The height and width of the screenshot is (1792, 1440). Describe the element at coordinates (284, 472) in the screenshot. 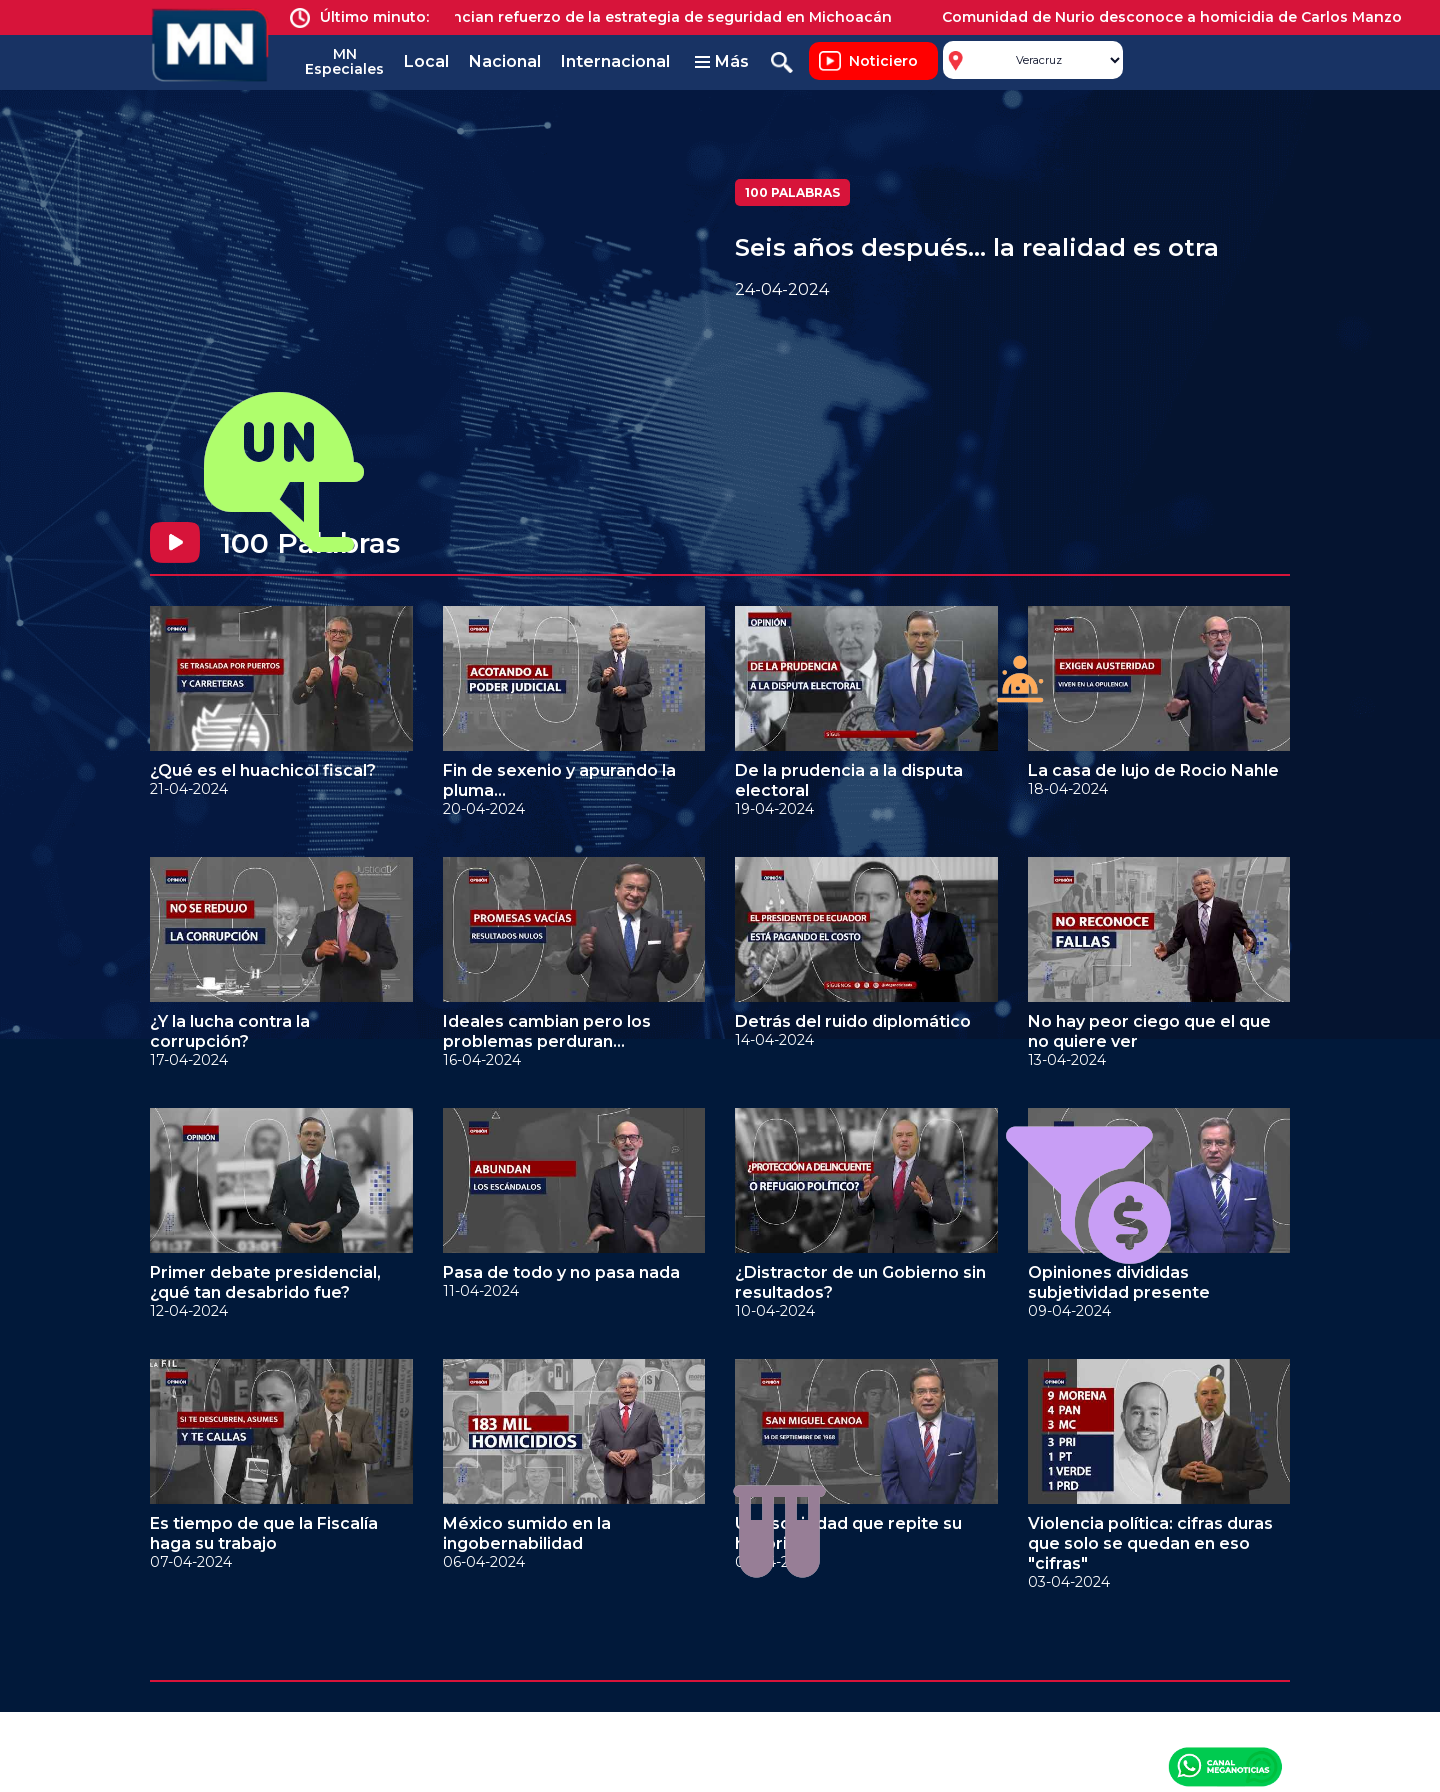

I see `indicates united nations peacekeeping forces` at that location.